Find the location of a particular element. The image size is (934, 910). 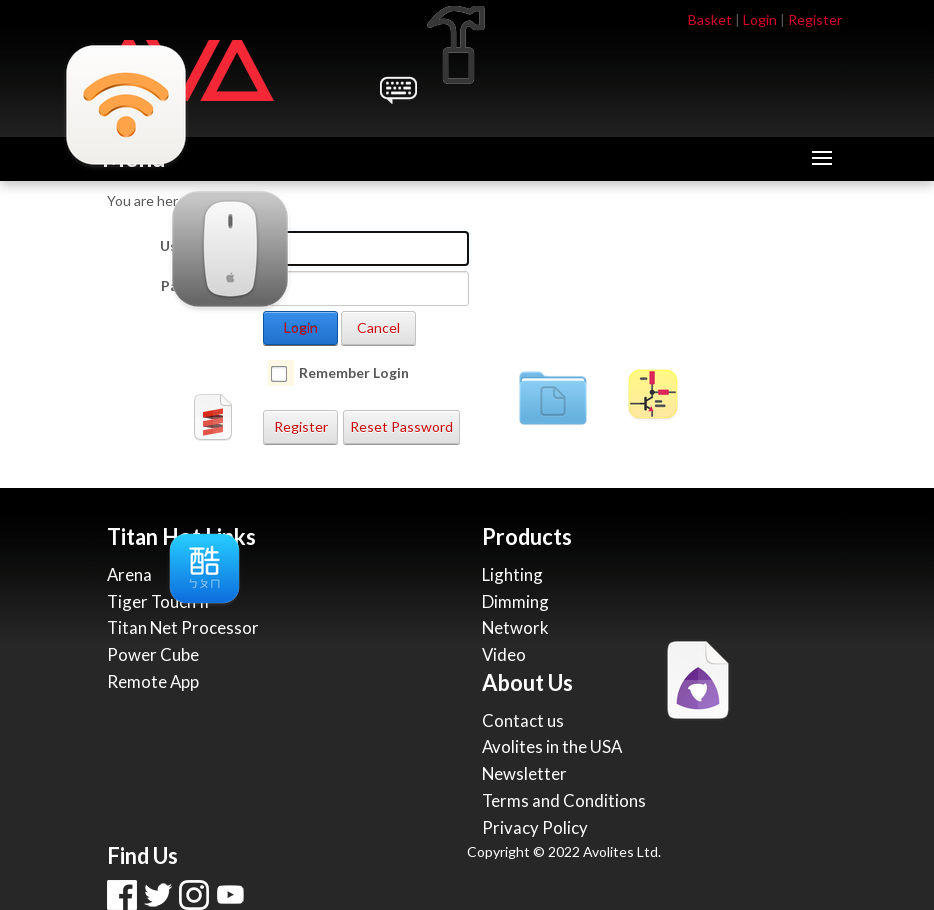

access developer tools is located at coordinates (458, 47).